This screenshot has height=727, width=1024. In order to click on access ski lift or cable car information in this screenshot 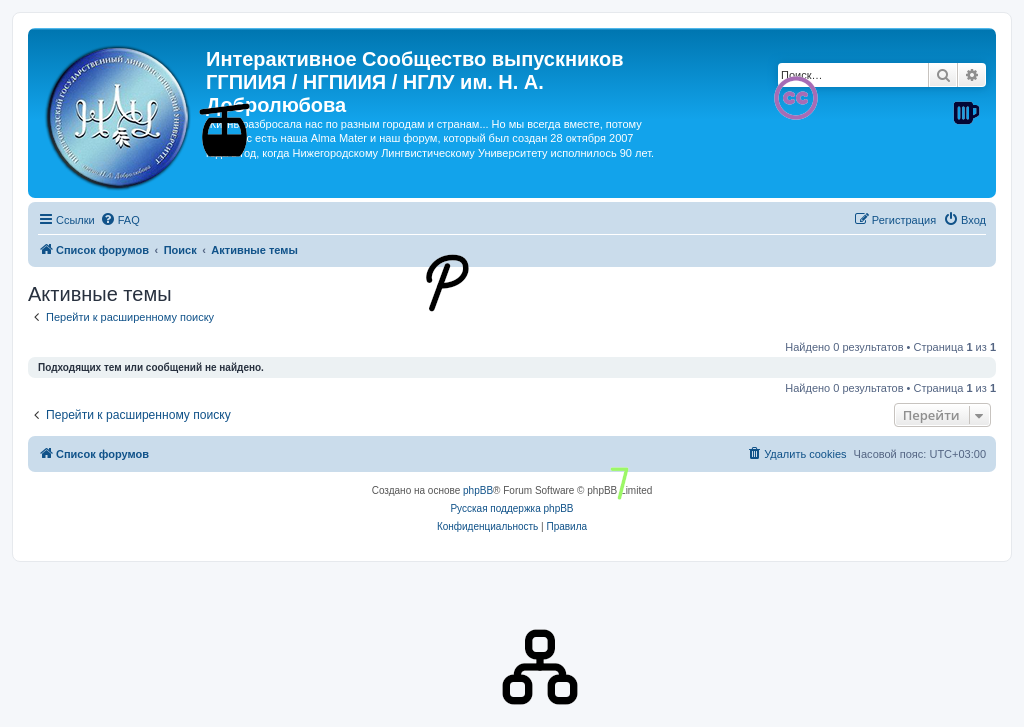, I will do `click(224, 131)`.